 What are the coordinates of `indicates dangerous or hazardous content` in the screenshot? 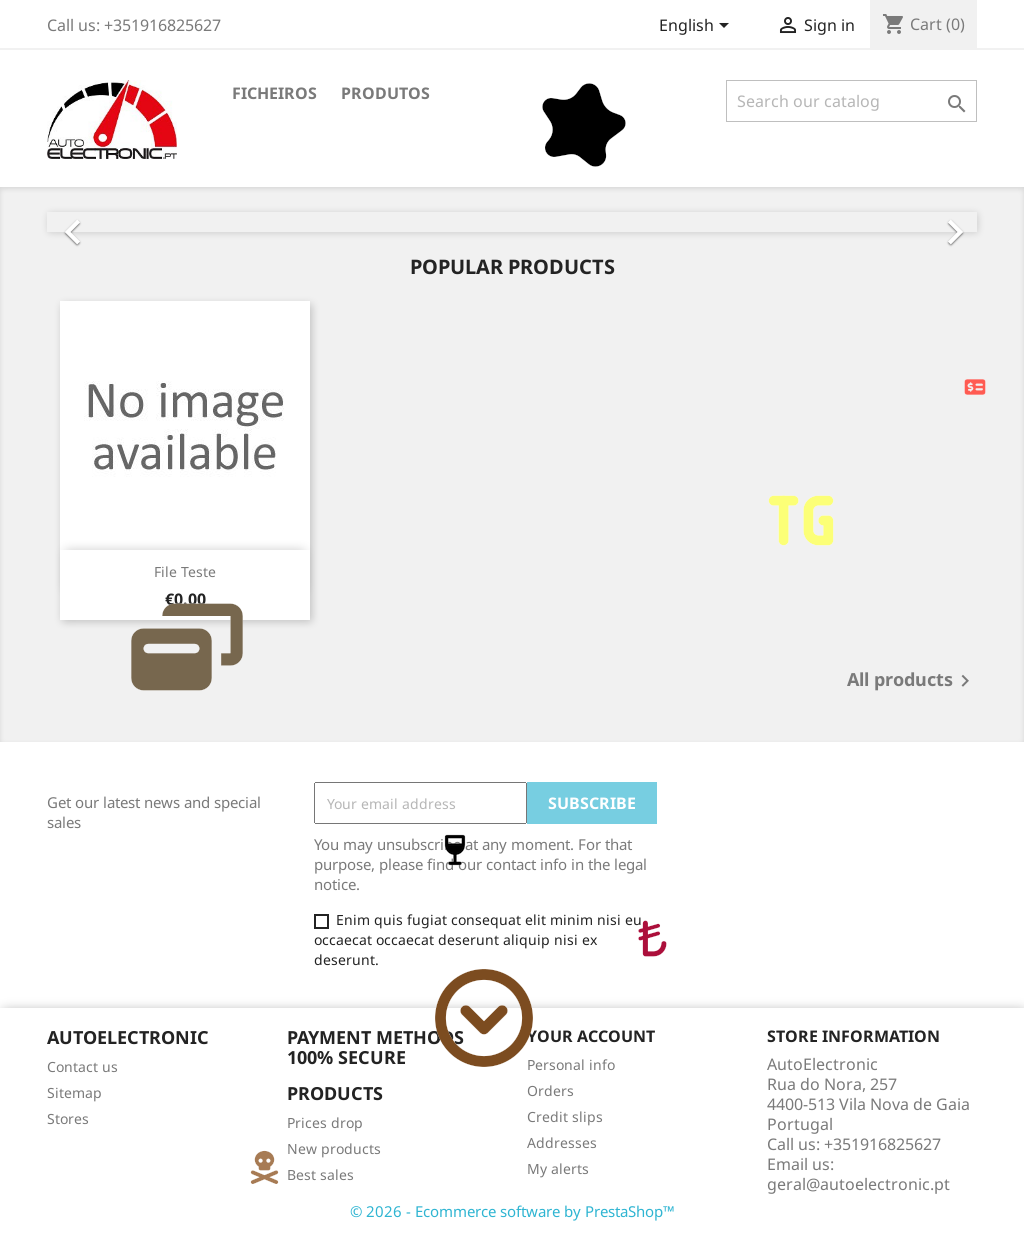 It's located at (264, 1166).